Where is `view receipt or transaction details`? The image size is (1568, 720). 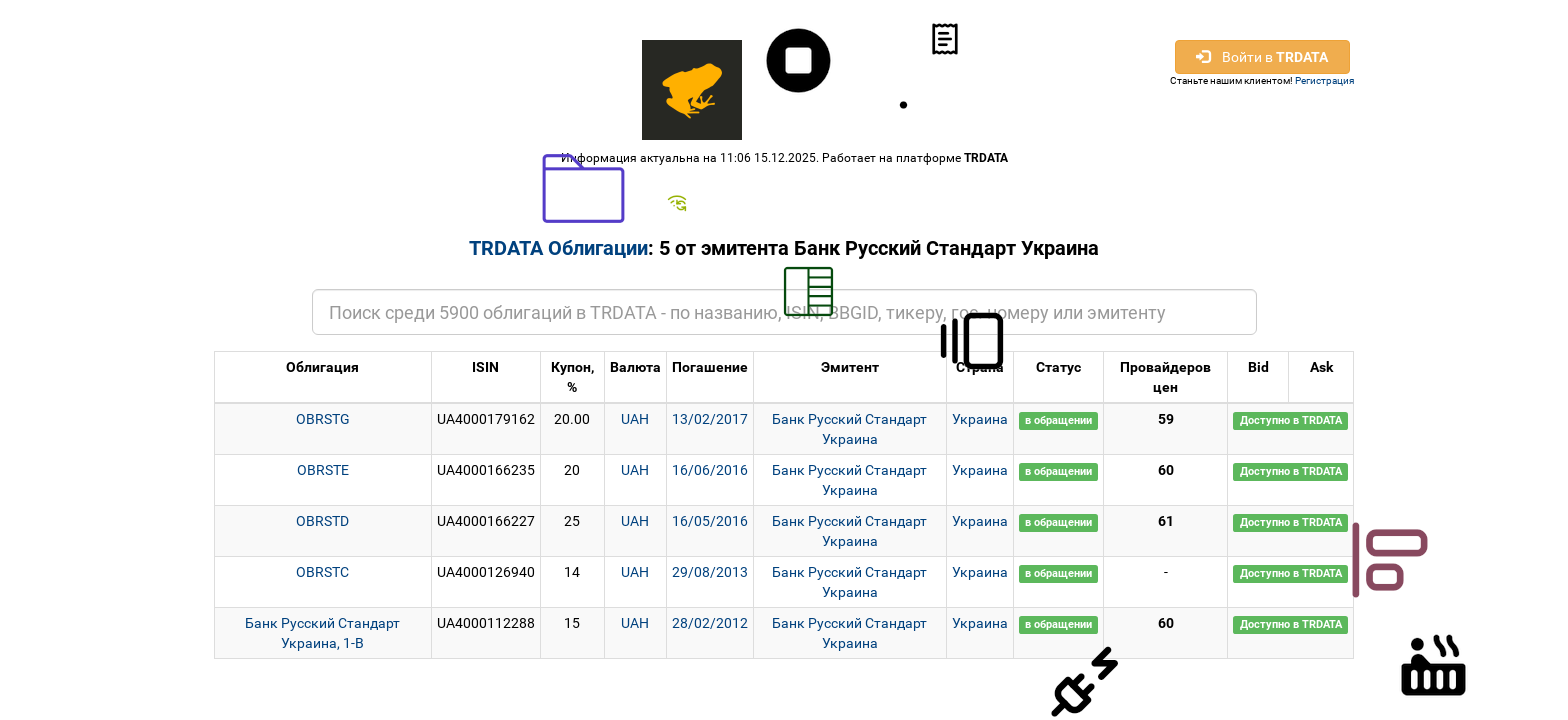
view receipt or transaction details is located at coordinates (945, 39).